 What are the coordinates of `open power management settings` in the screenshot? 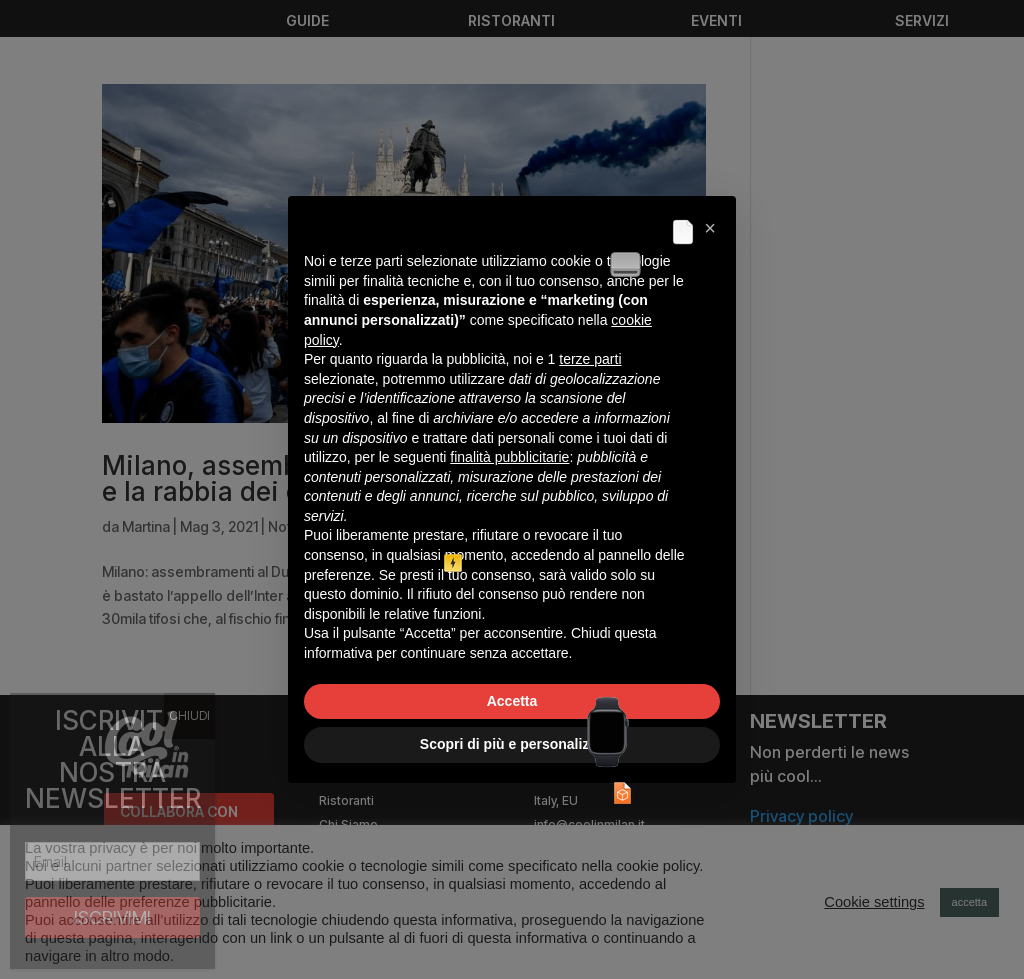 It's located at (453, 563).